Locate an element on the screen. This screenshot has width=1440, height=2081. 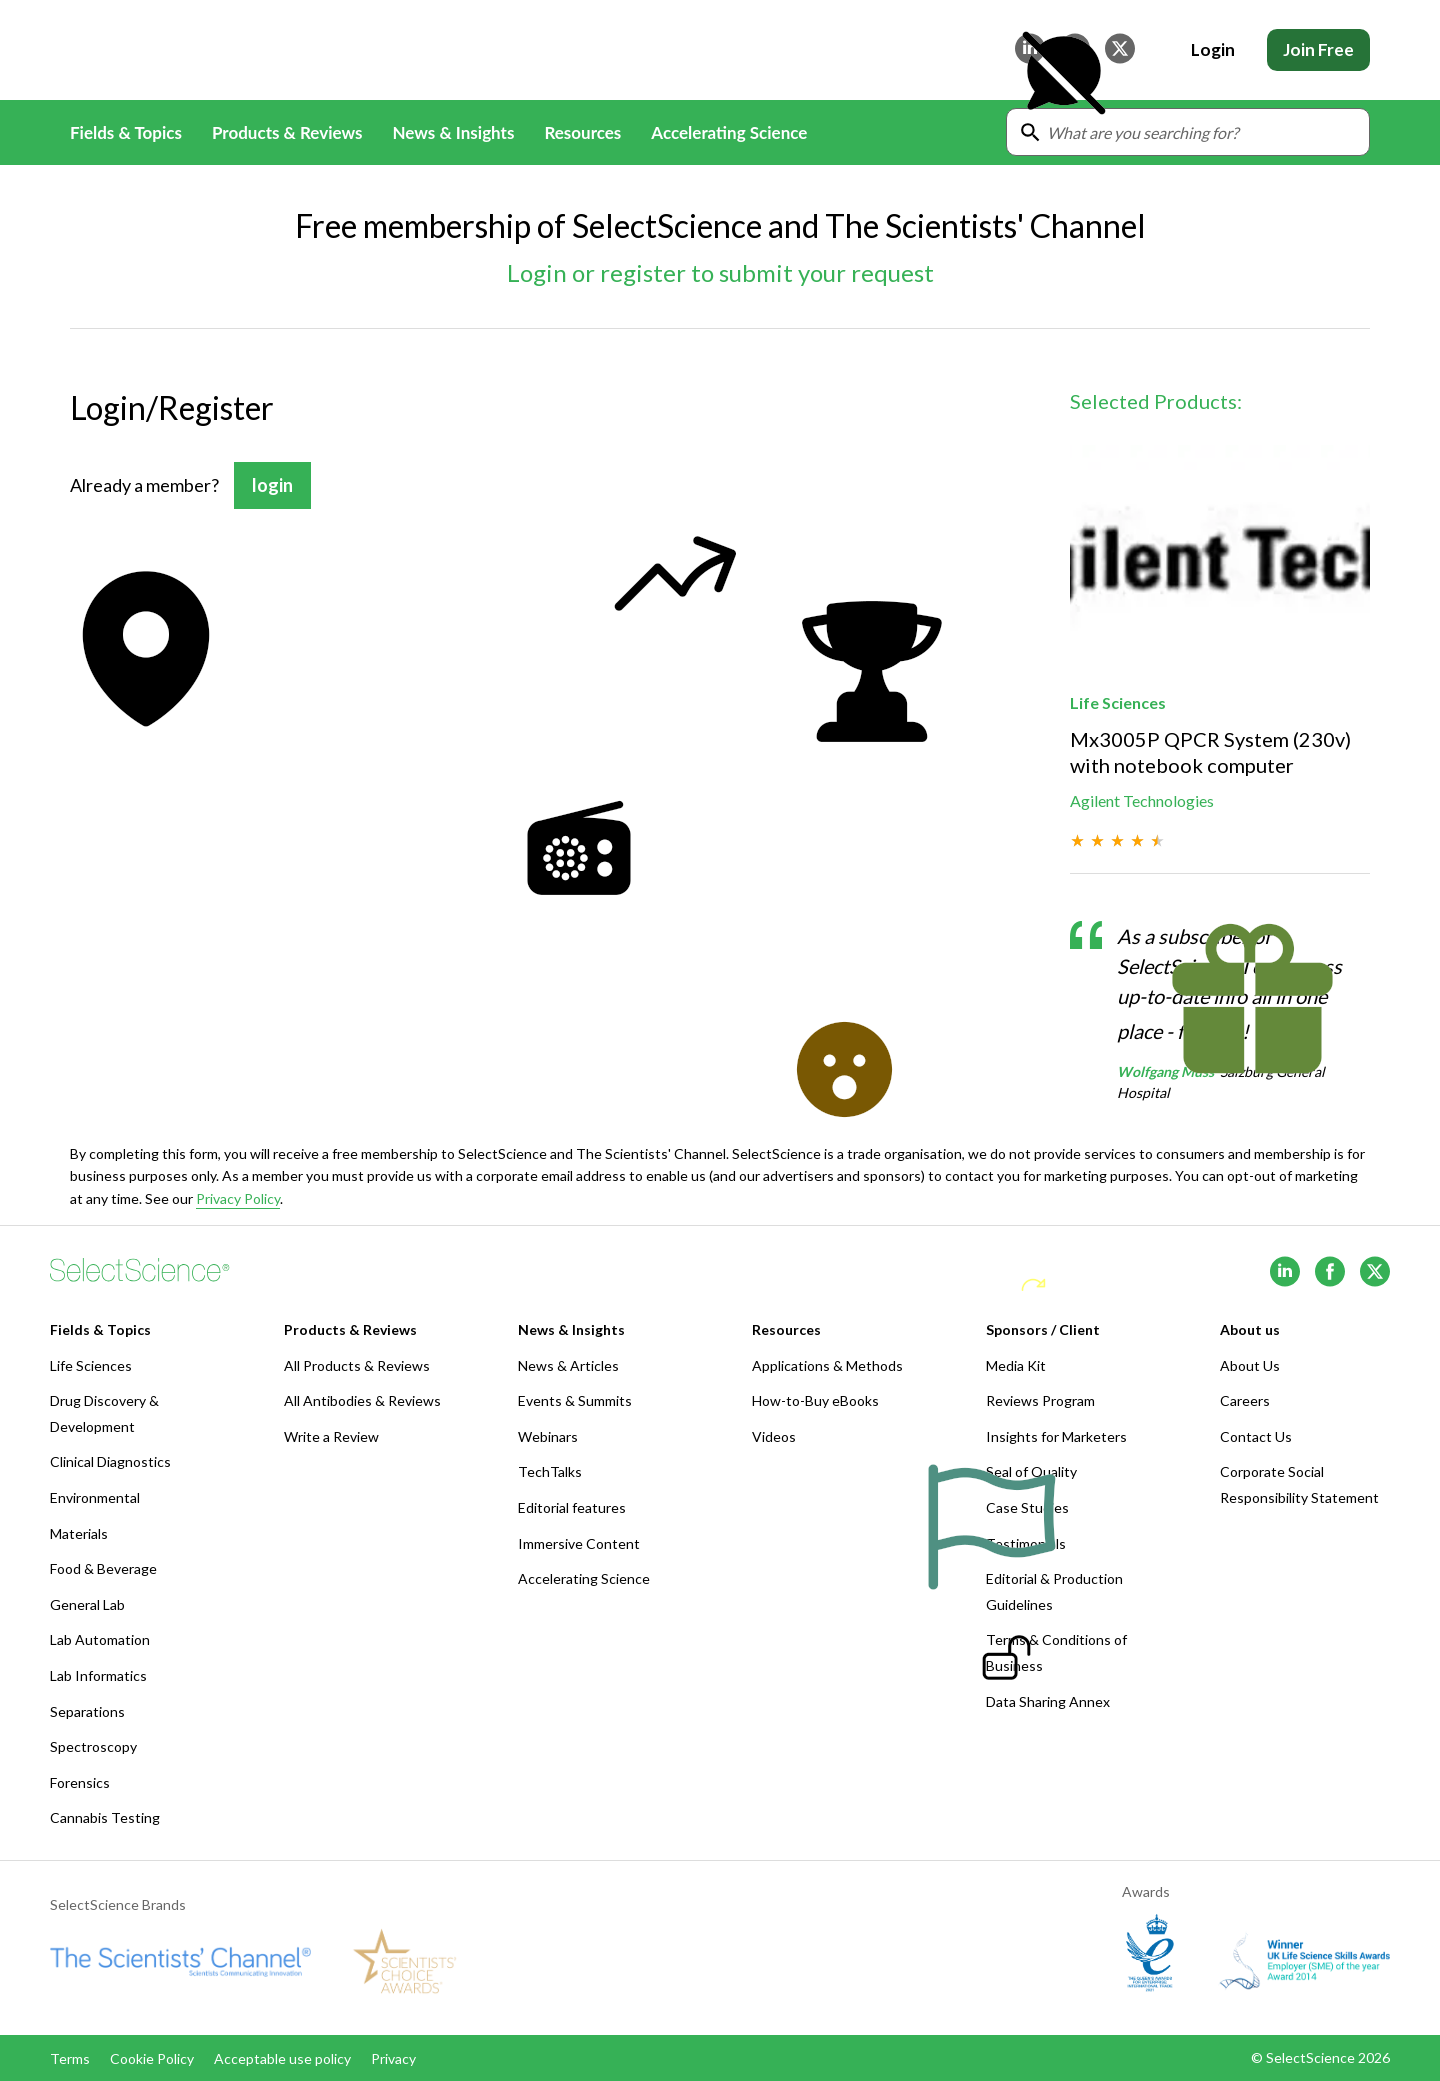
unlocked or unsecured state is located at coordinates (1006, 1657).